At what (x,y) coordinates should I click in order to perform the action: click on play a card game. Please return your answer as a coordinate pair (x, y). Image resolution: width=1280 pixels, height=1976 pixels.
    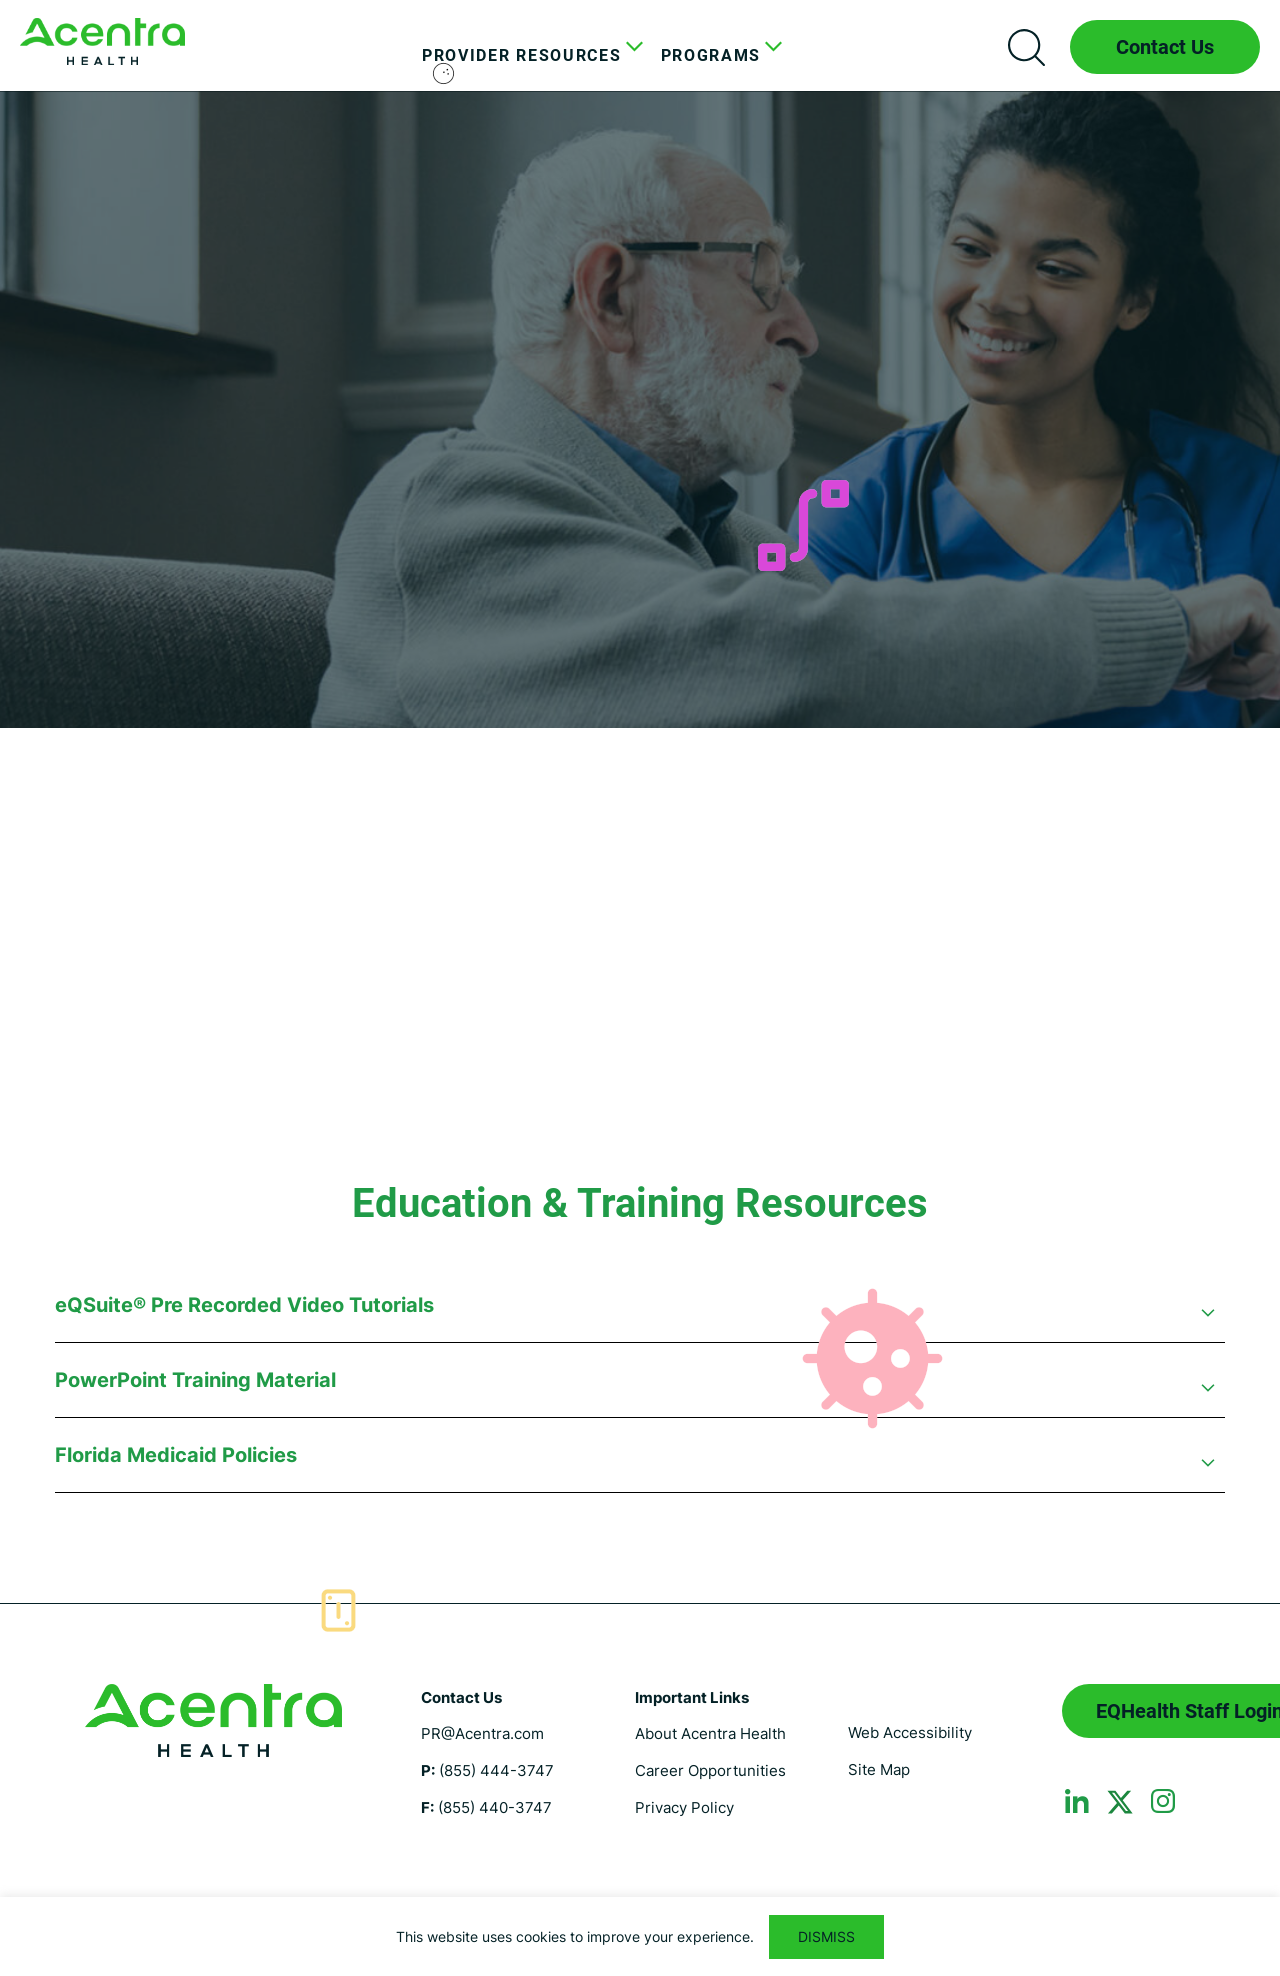
    Looking at the image, I should click on (338, 1610).